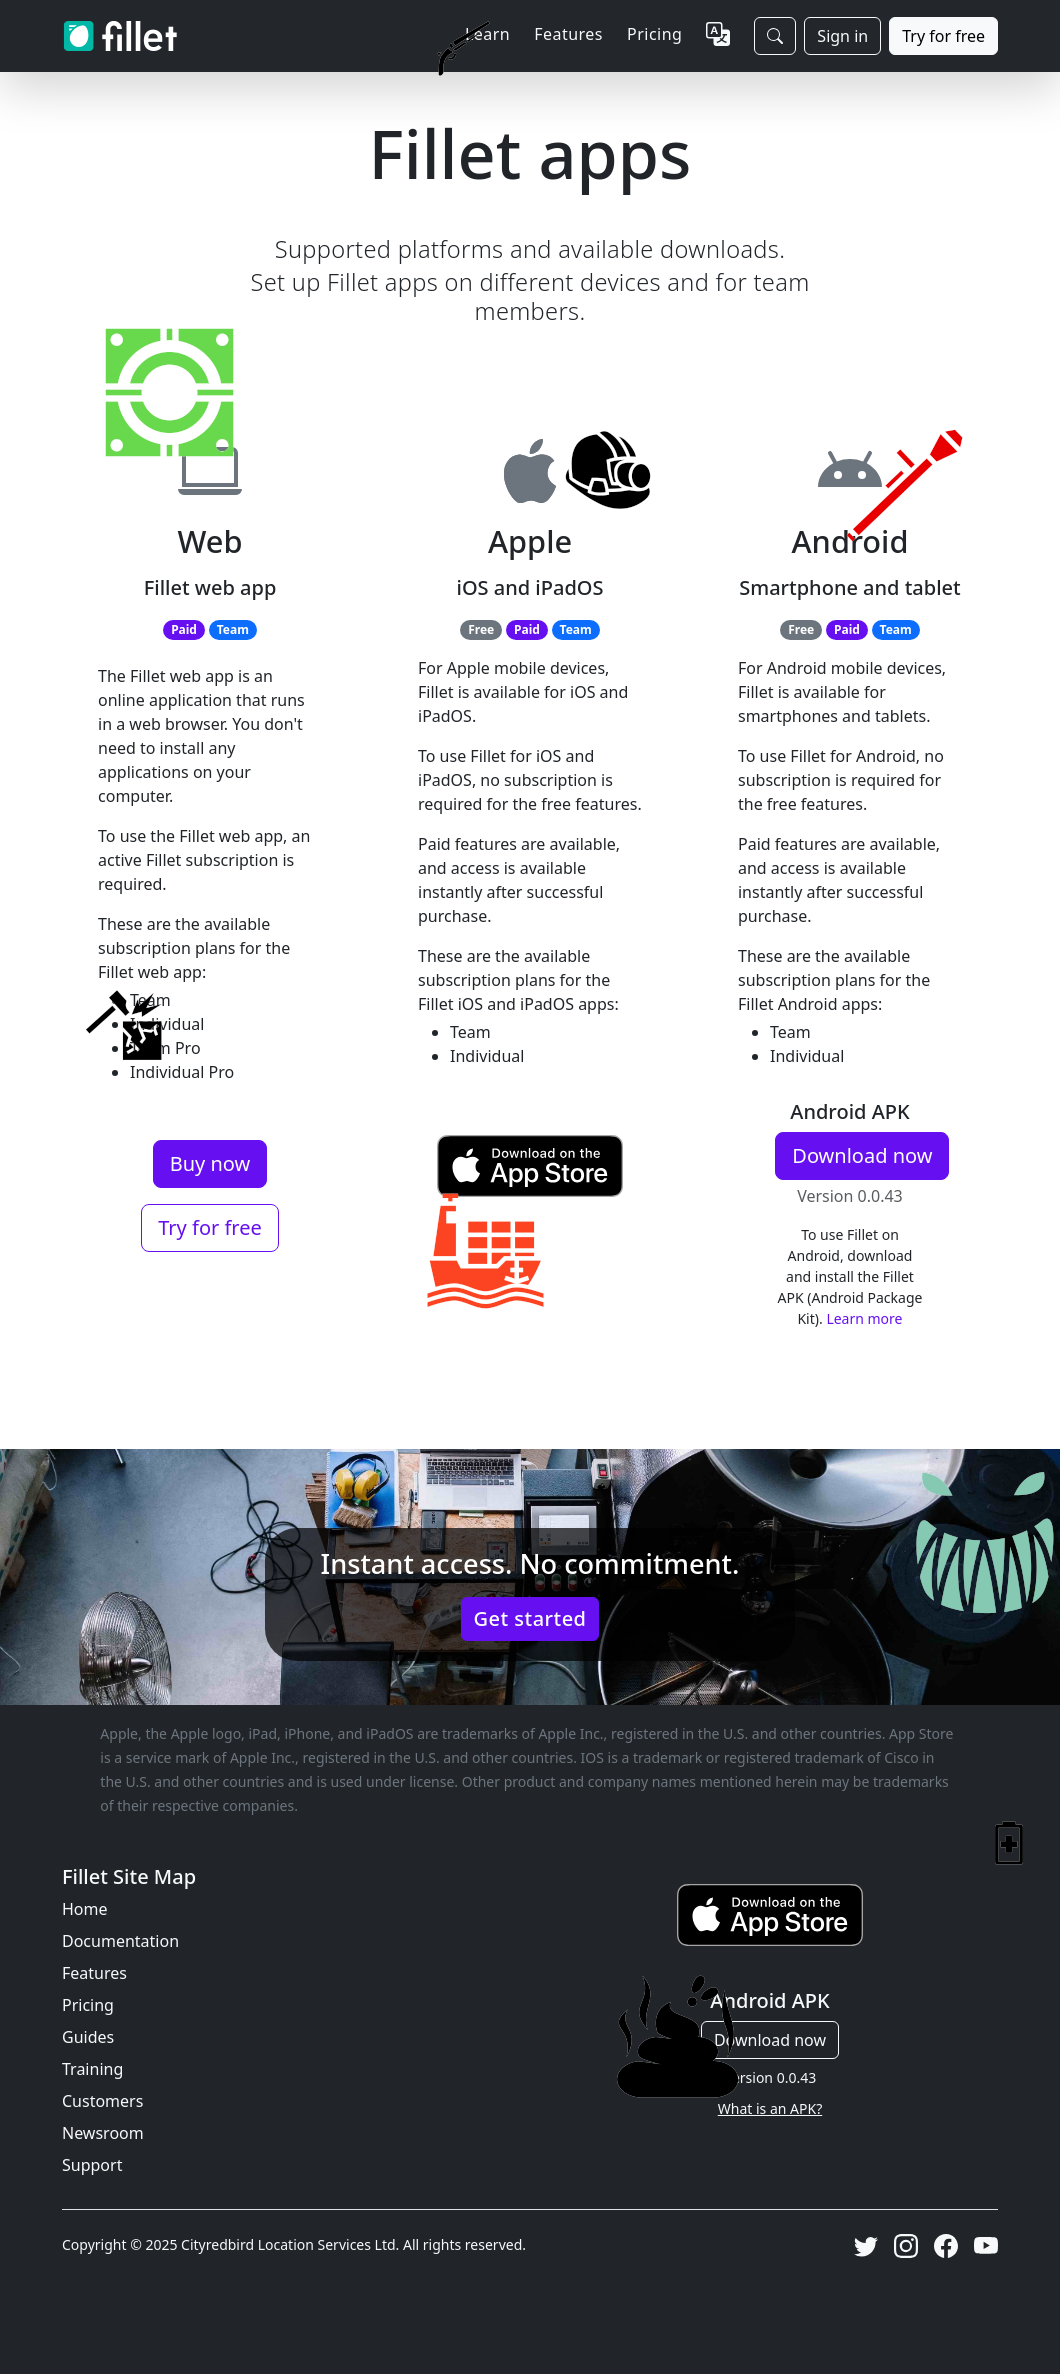 The width and height of the screenshot is (1060, 2374). What do you see at coordinates (904, 485) in the screenshot?
I see `select anti-tank weapon` at bounding box center [904, 485].